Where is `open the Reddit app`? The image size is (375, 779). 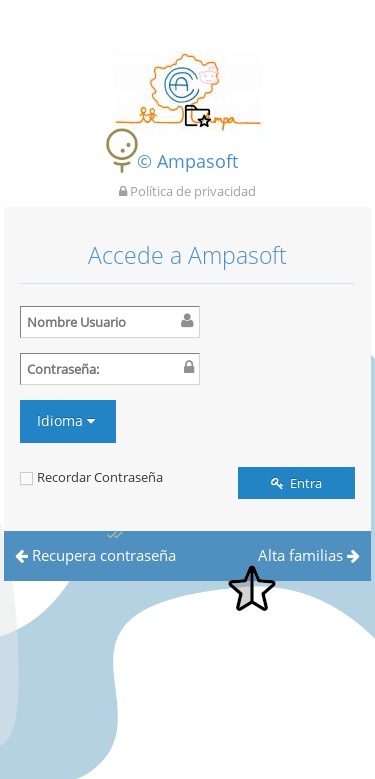
open the Reddit app is located at coordinates (209, 76).